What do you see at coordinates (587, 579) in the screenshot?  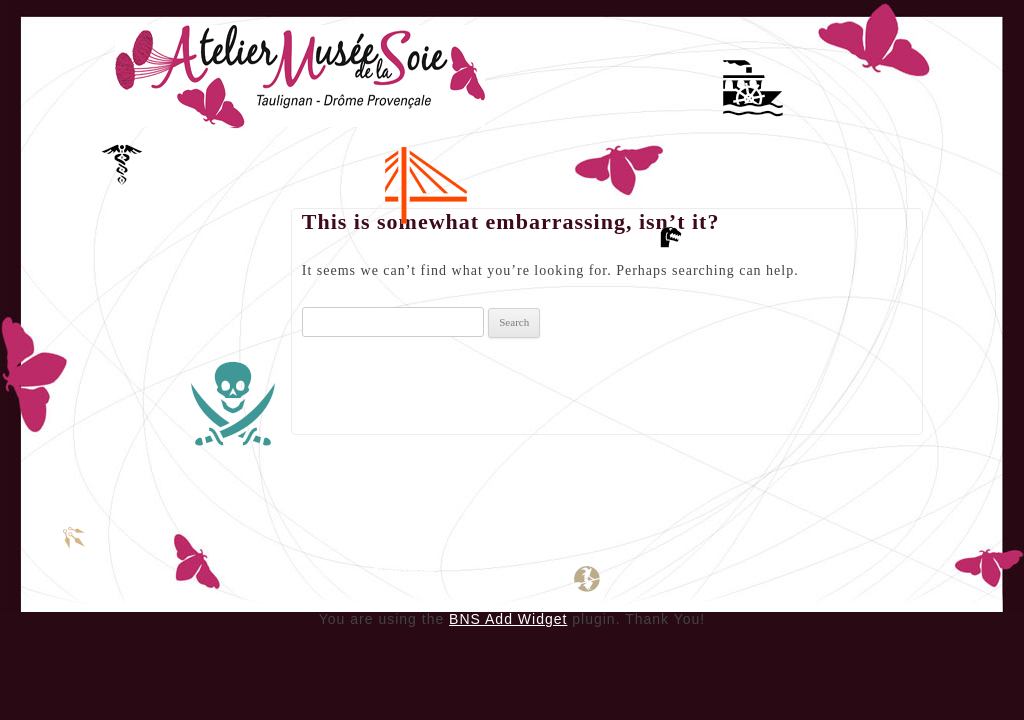 I see `witch character or Halloween-themed game element` at bounding box center [587, 579].